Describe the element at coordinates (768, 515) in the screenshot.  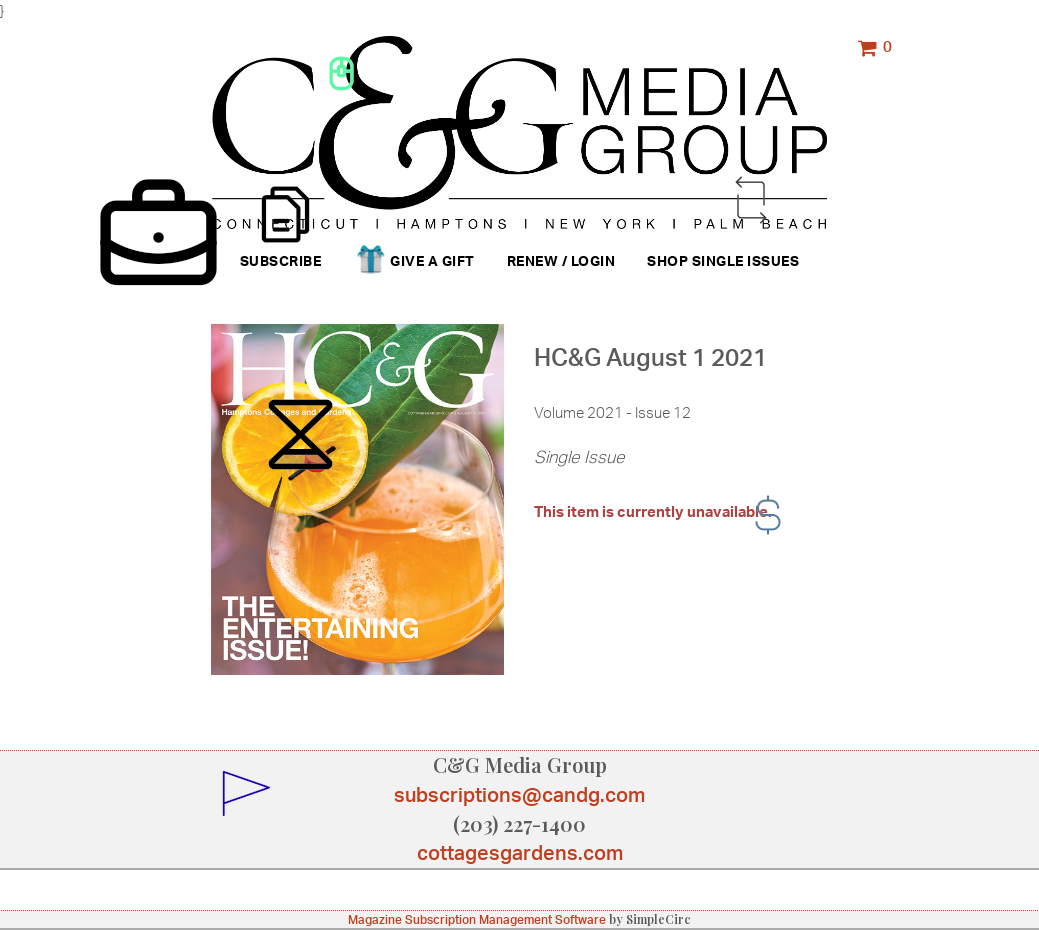
I see `view account balance or financial information` at that location.